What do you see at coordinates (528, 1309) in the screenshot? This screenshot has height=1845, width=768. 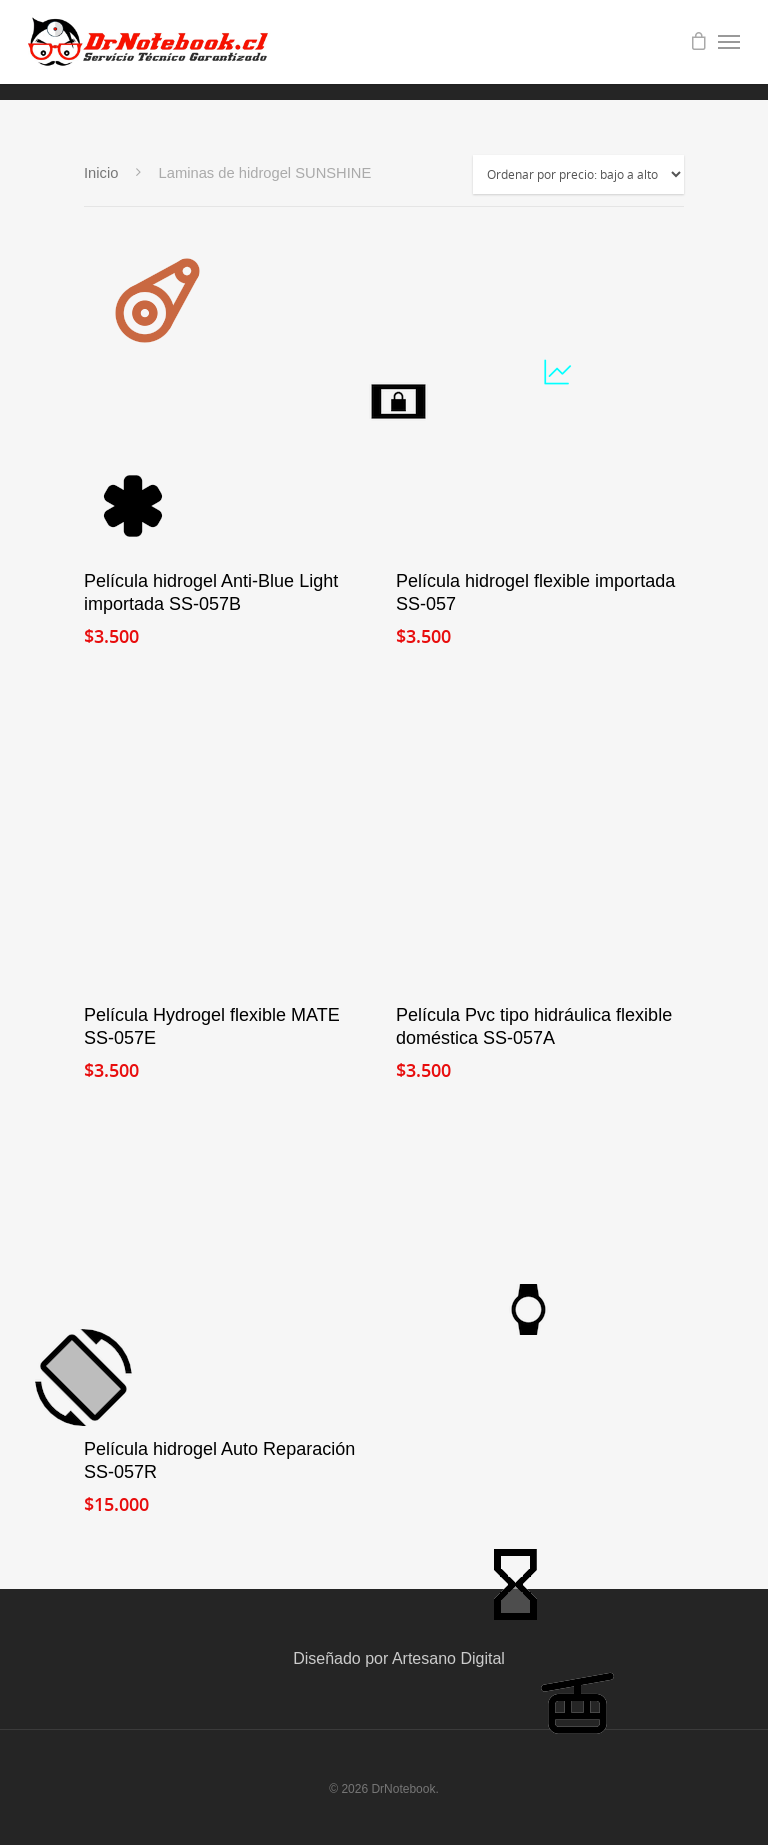 I see `access smartwatch settings or paired device` at bounding box center [528, 1309].